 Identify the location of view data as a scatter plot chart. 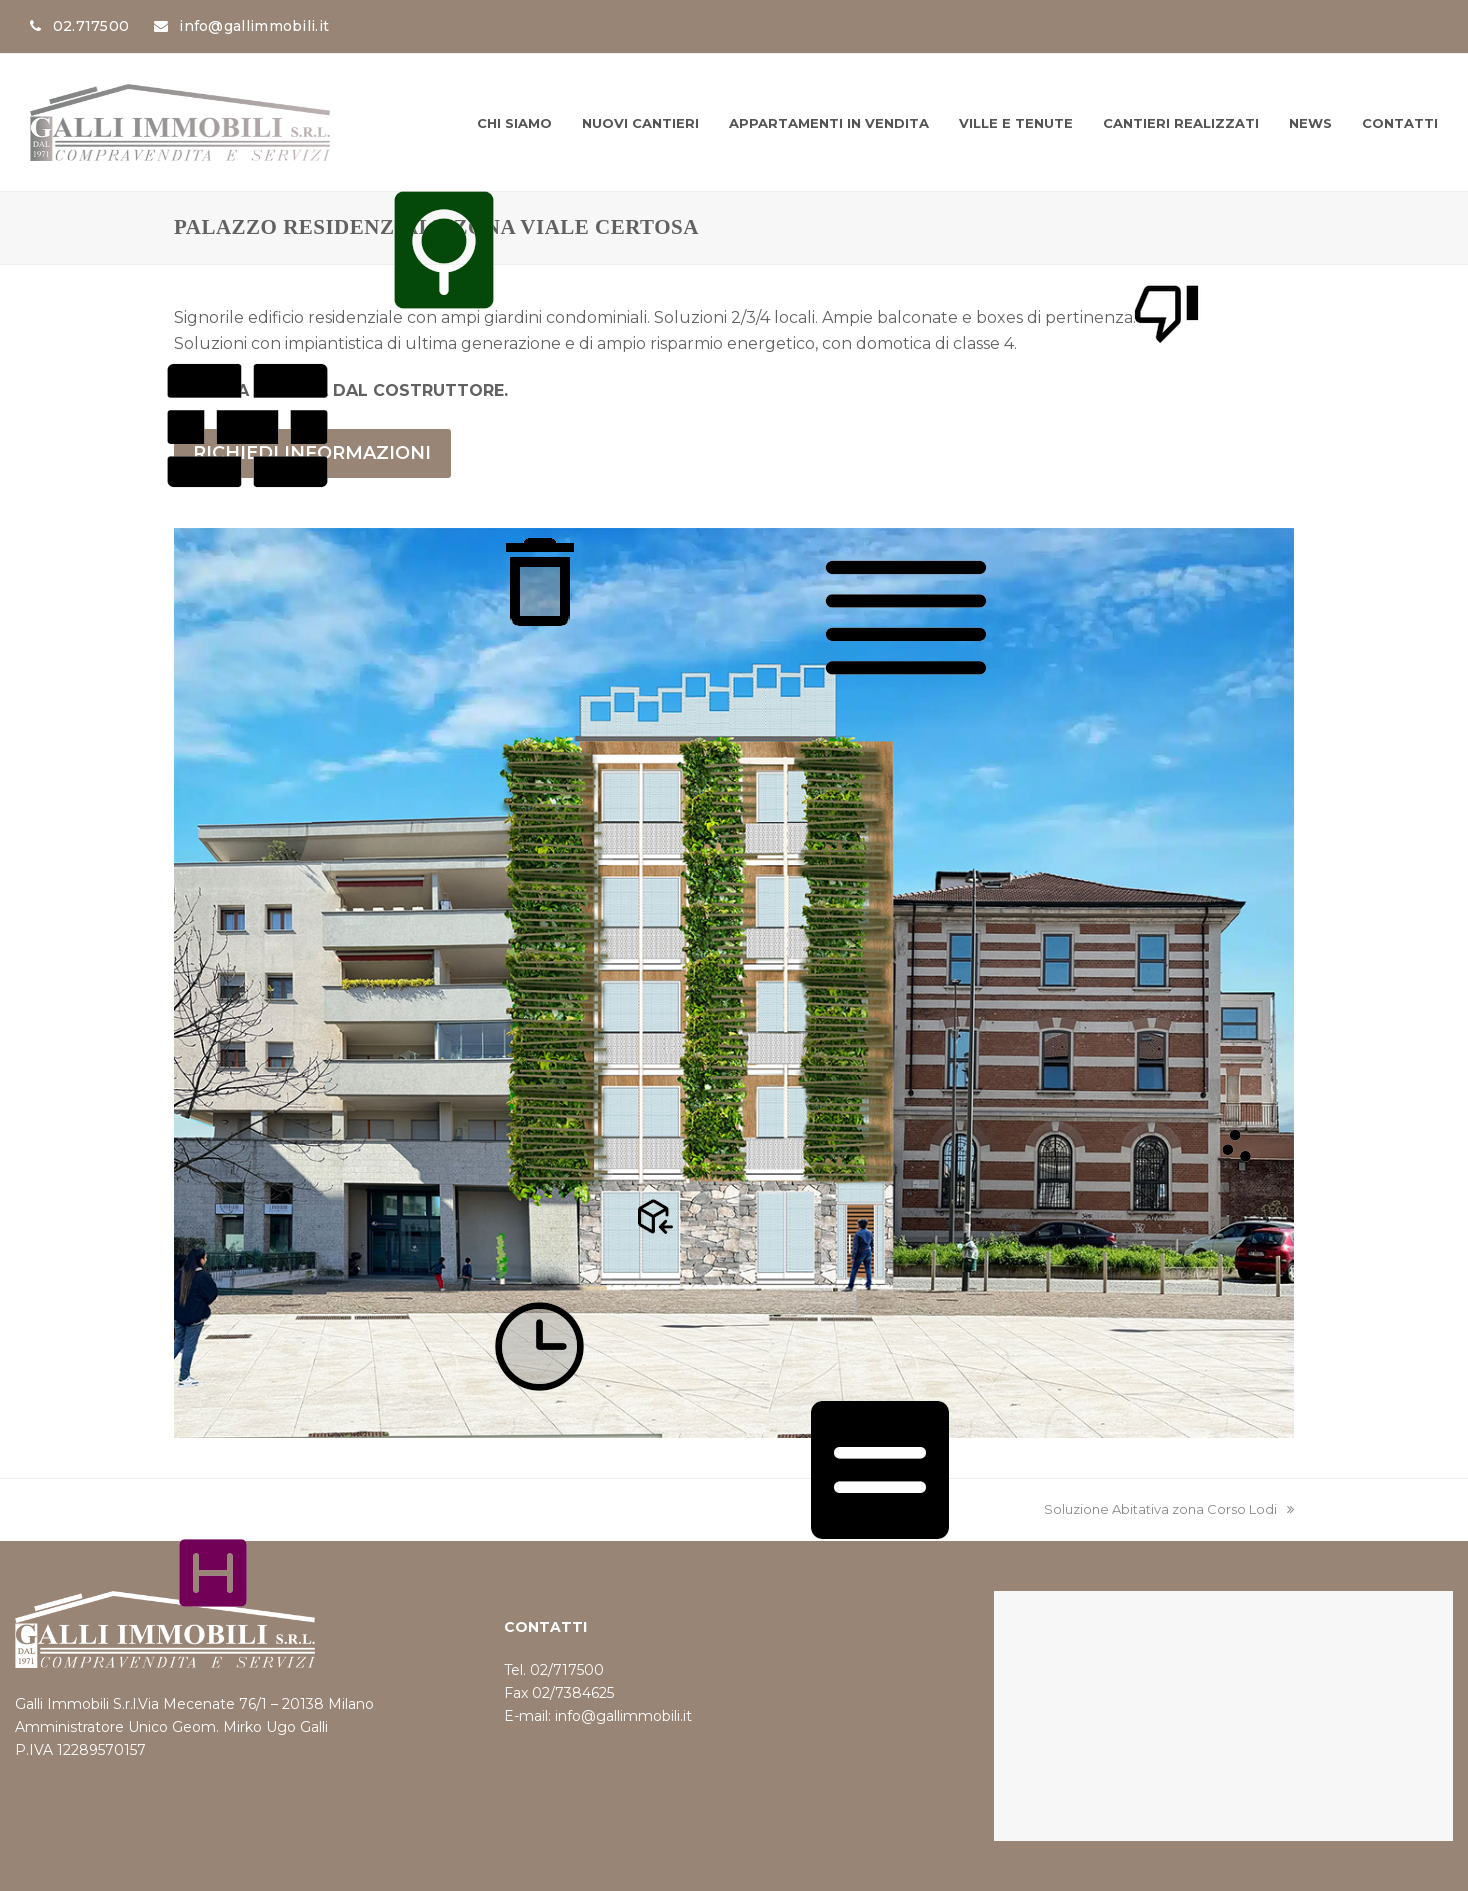
(1237, 1146).